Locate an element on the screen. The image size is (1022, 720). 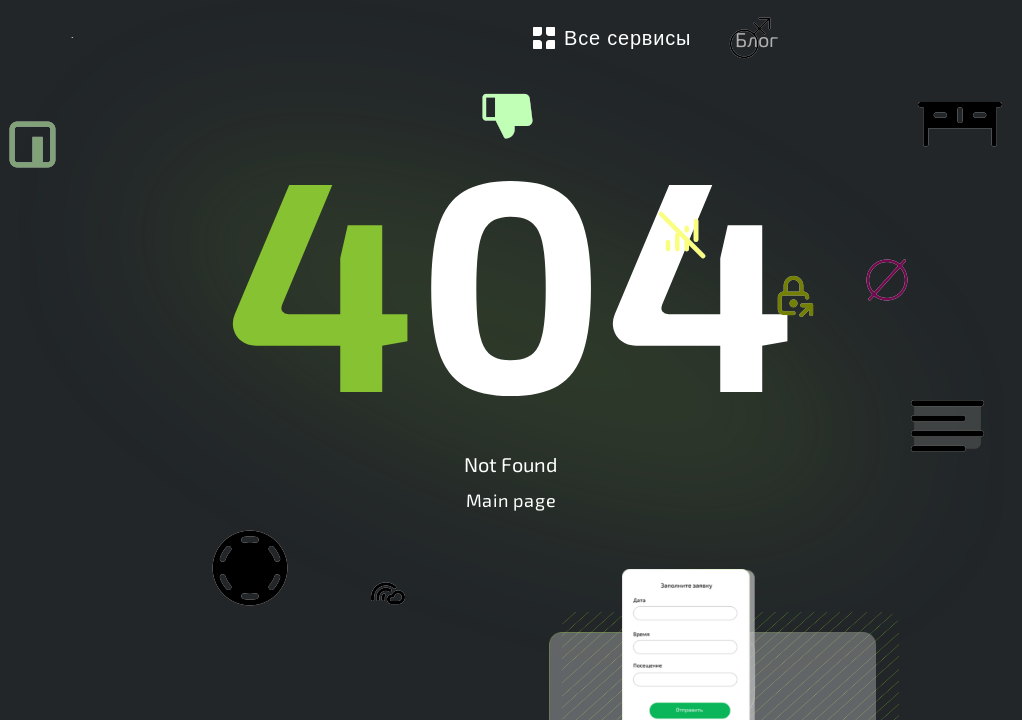
no cellular signal available is located at coordinates (682, 235).